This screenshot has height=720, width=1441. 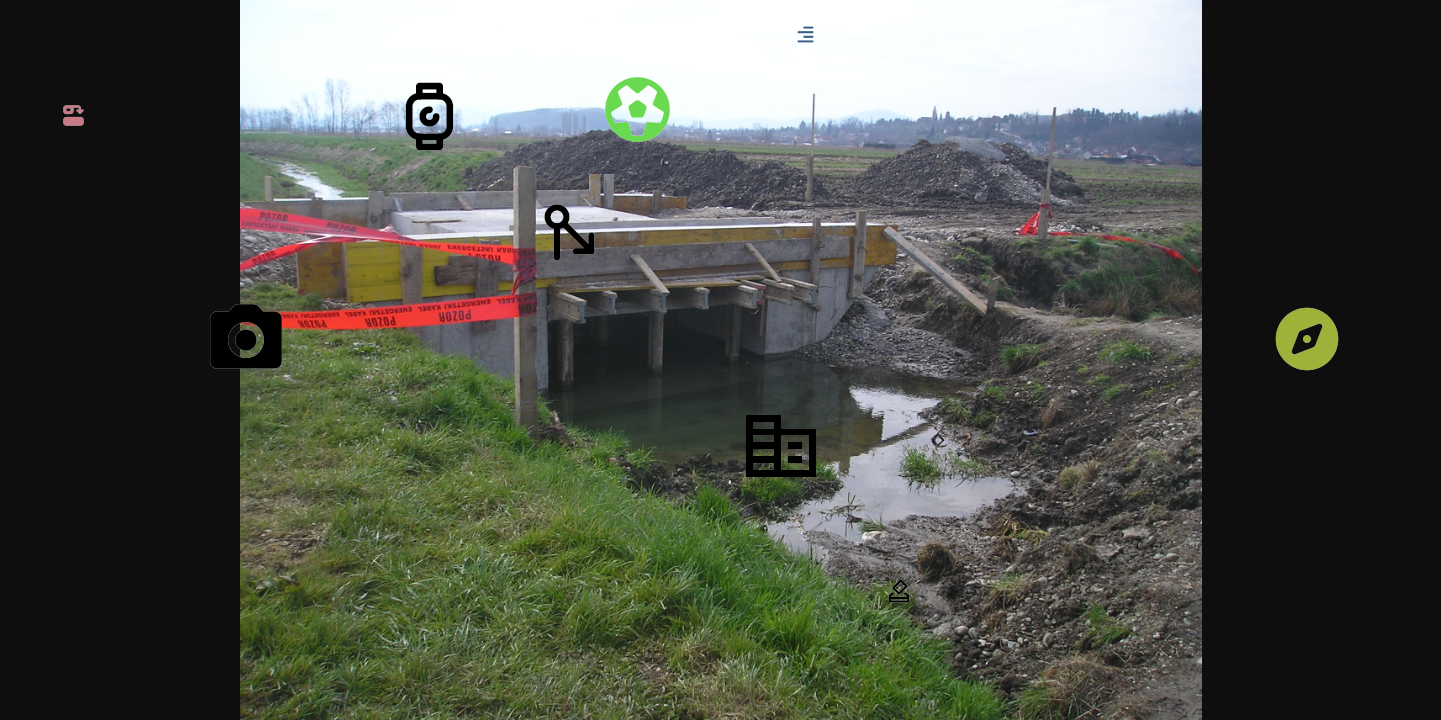 I want to click on view organization or company settings, so click(x=781, y=446).